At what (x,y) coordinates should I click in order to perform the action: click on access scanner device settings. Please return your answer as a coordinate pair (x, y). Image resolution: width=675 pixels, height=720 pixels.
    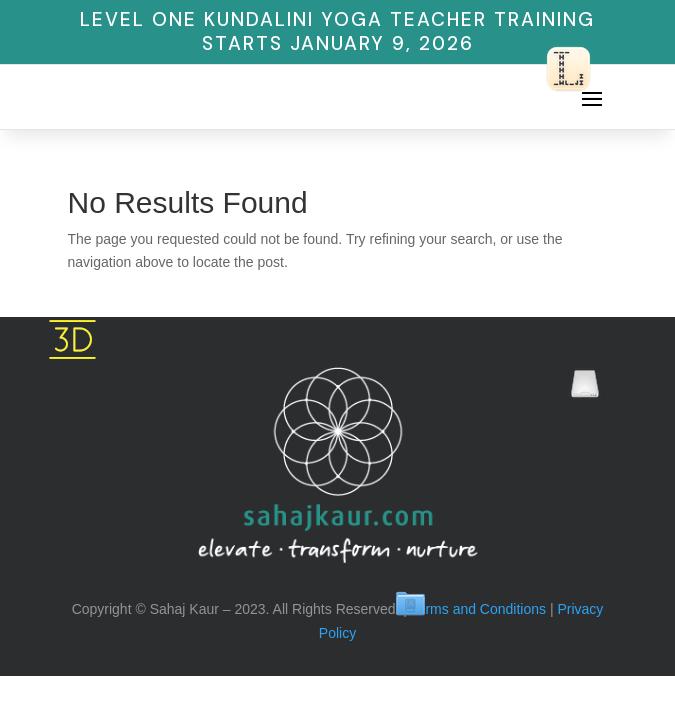
    Looking at the image, I should click on (585, 384).